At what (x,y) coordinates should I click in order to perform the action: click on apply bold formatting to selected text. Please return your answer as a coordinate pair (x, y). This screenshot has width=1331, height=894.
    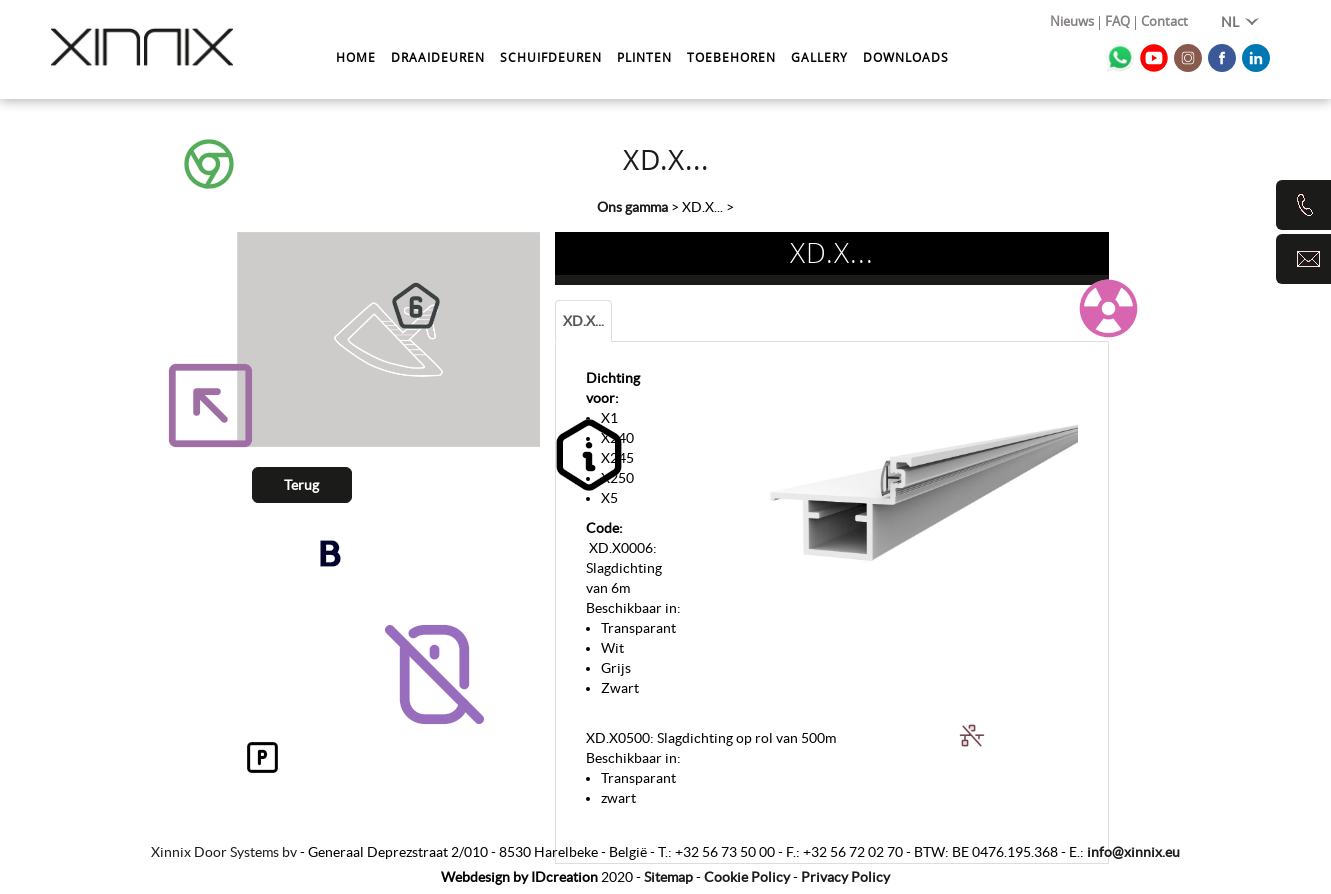
    Looking at the image, I should click on (330, 553).